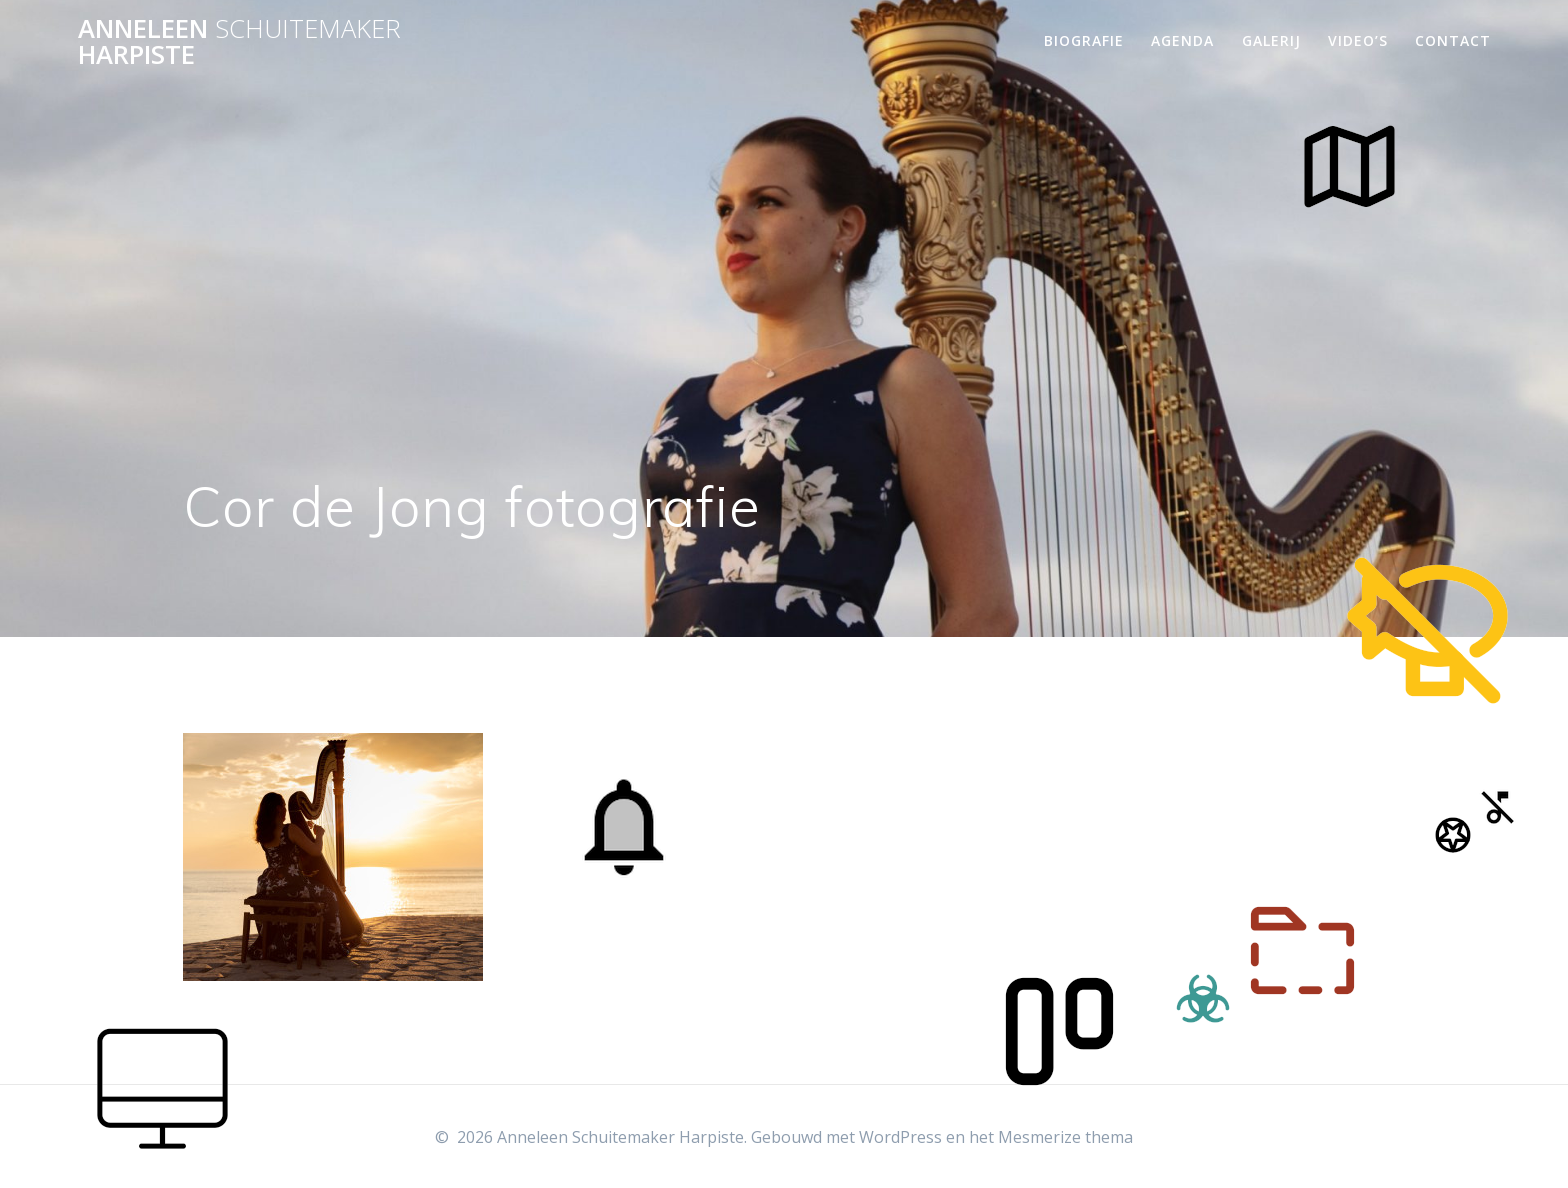 The width and height of the screenshot is (1568, 1188). I want to click on switch to card view layout, so click(1059, 1031).